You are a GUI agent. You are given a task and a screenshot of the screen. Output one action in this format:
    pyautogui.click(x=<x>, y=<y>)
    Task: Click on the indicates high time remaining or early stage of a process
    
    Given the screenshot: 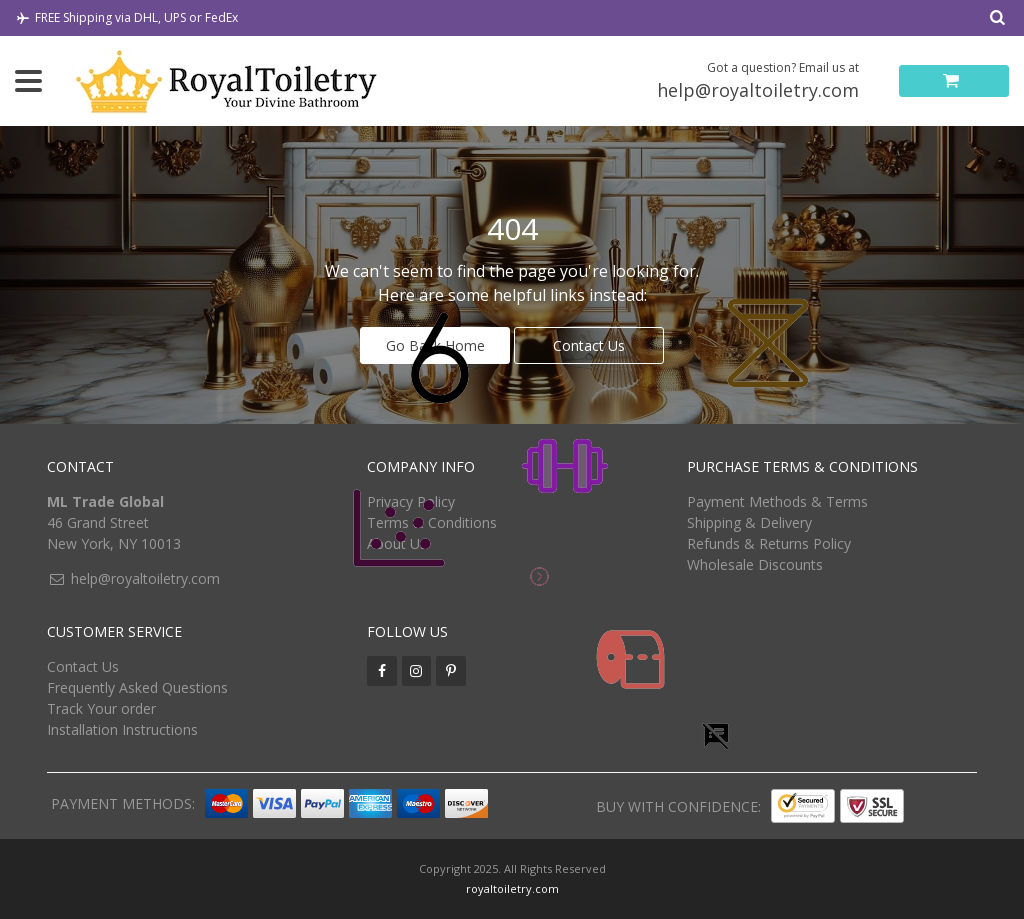 What is the action you would take?
    pyautogui.click(x=768, y=343)
    